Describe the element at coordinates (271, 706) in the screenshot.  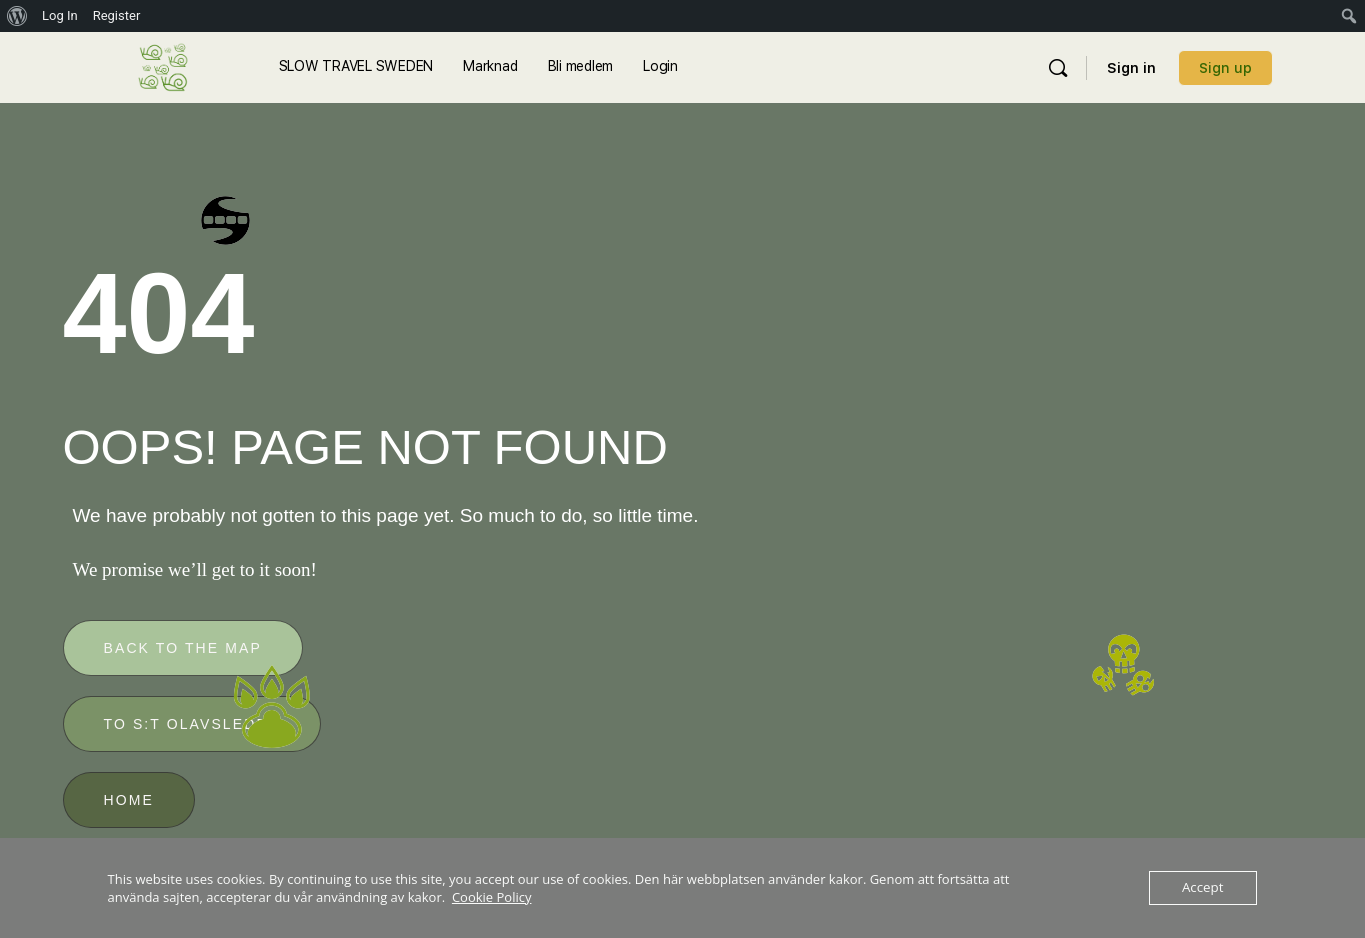
I see `access pet-related features or settings` at that location.